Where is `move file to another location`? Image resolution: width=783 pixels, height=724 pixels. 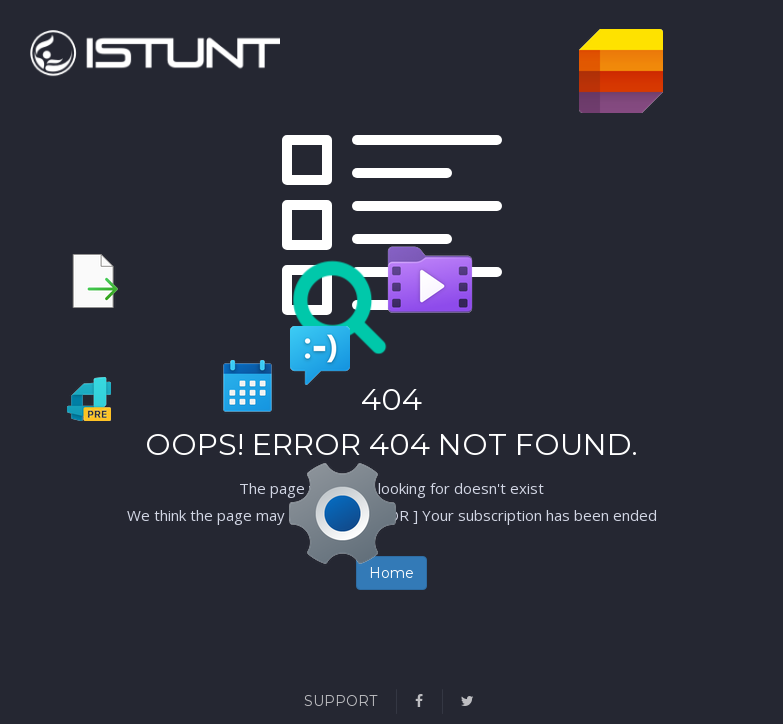 move file to another location is located at coordinates (93, 281).